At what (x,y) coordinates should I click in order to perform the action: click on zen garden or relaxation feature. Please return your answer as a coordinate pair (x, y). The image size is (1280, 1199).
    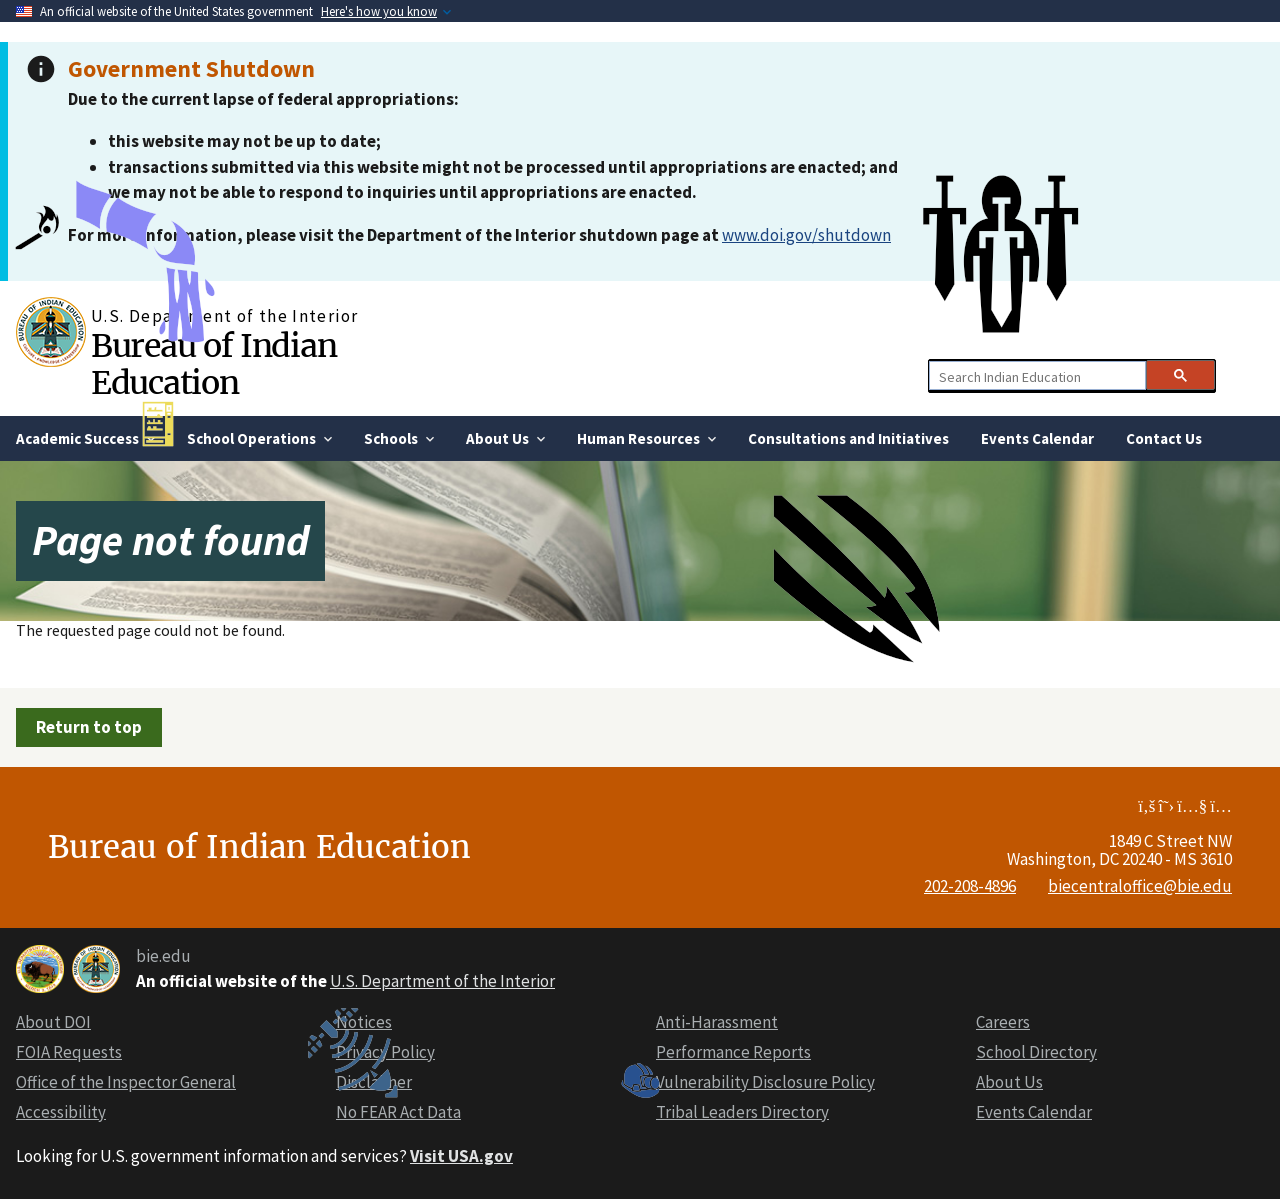
    Looking at the image, I should click on (159, 260).